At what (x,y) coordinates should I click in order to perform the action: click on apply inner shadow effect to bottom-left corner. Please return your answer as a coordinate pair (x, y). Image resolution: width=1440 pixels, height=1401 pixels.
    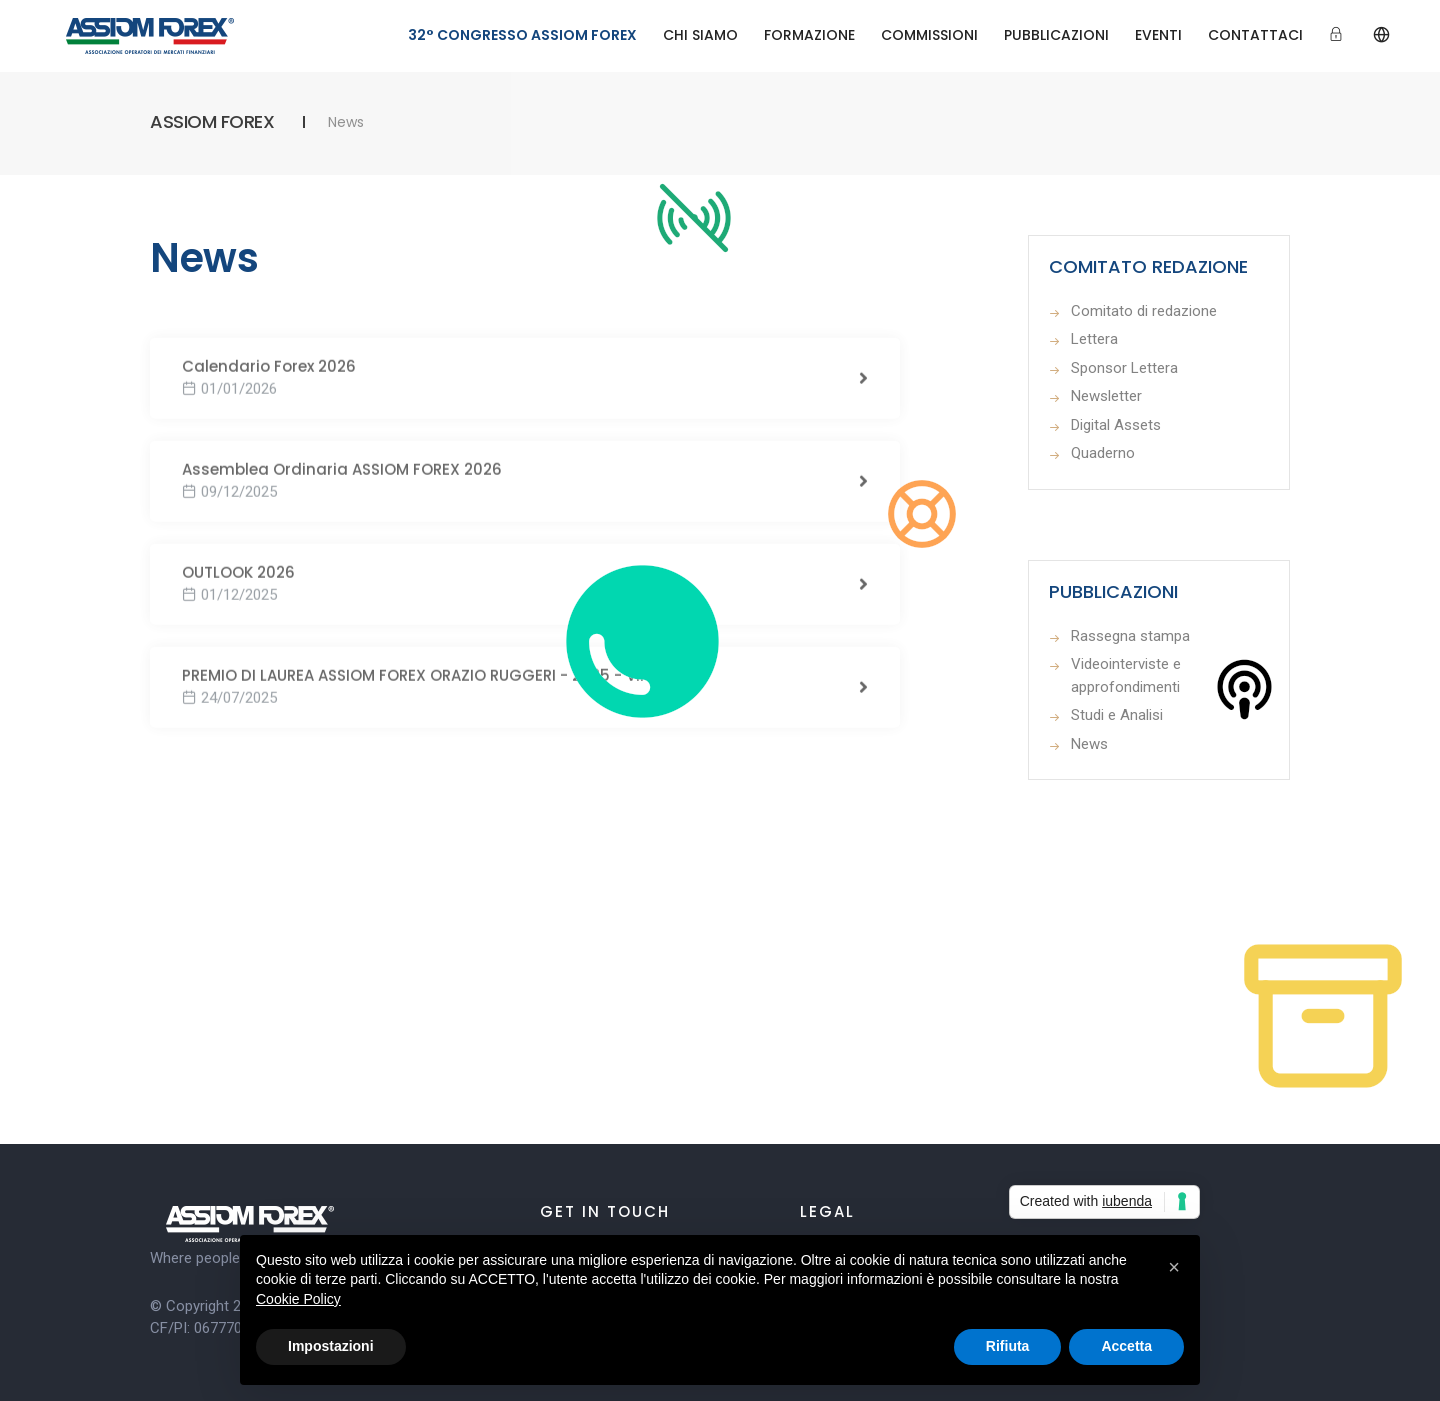
    Looking at the image, I should click on (642, 641).